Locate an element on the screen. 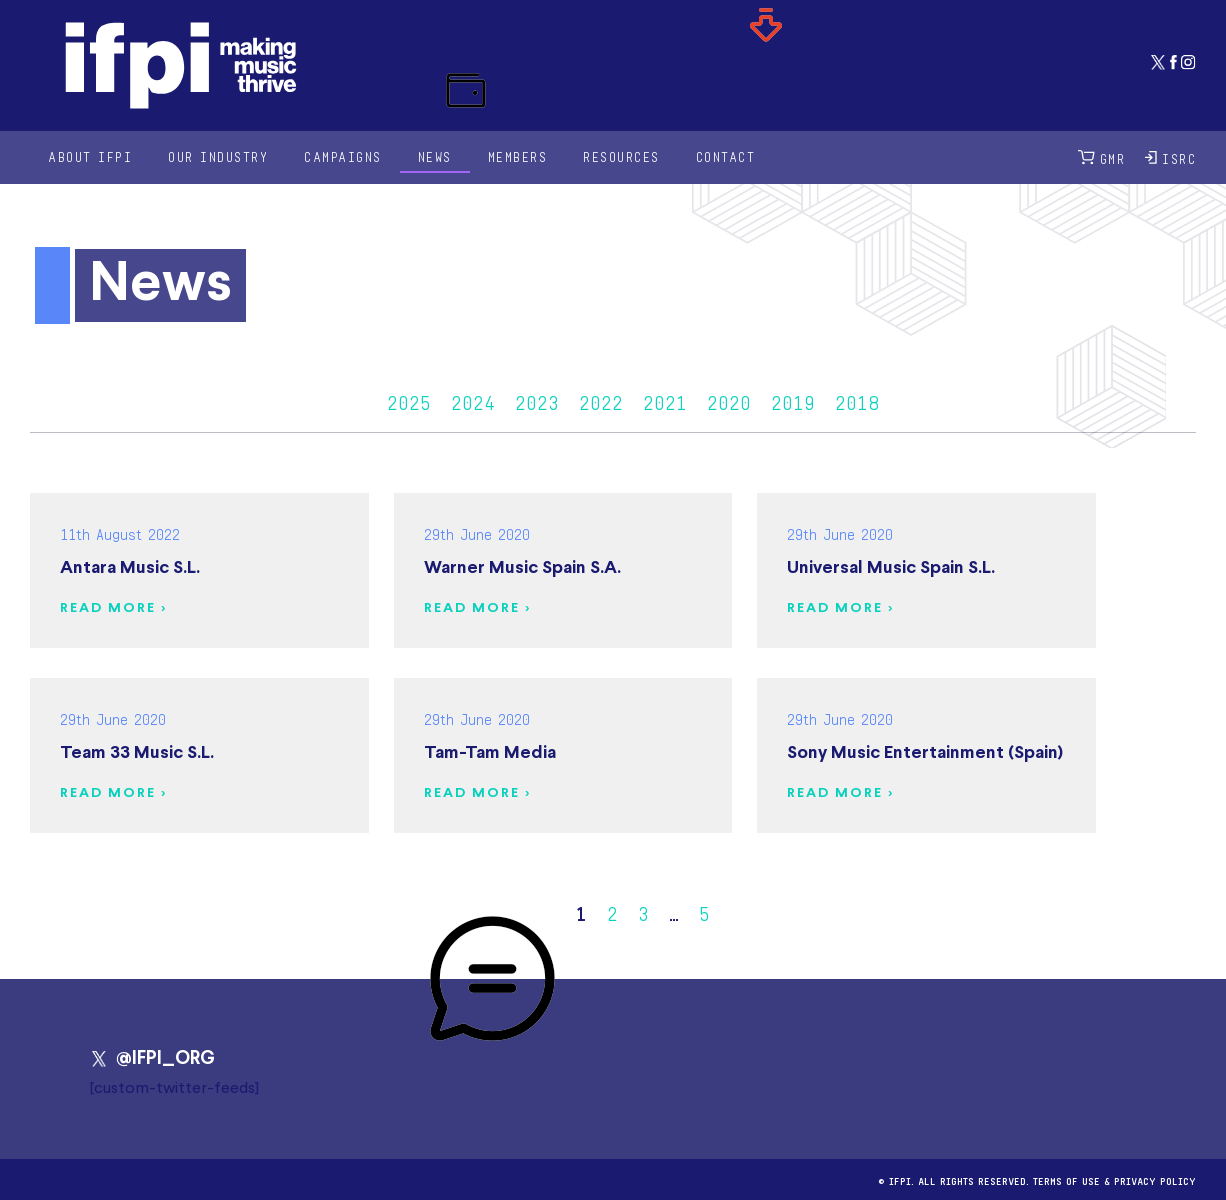  download file to device is located at coordinates (766, 24).